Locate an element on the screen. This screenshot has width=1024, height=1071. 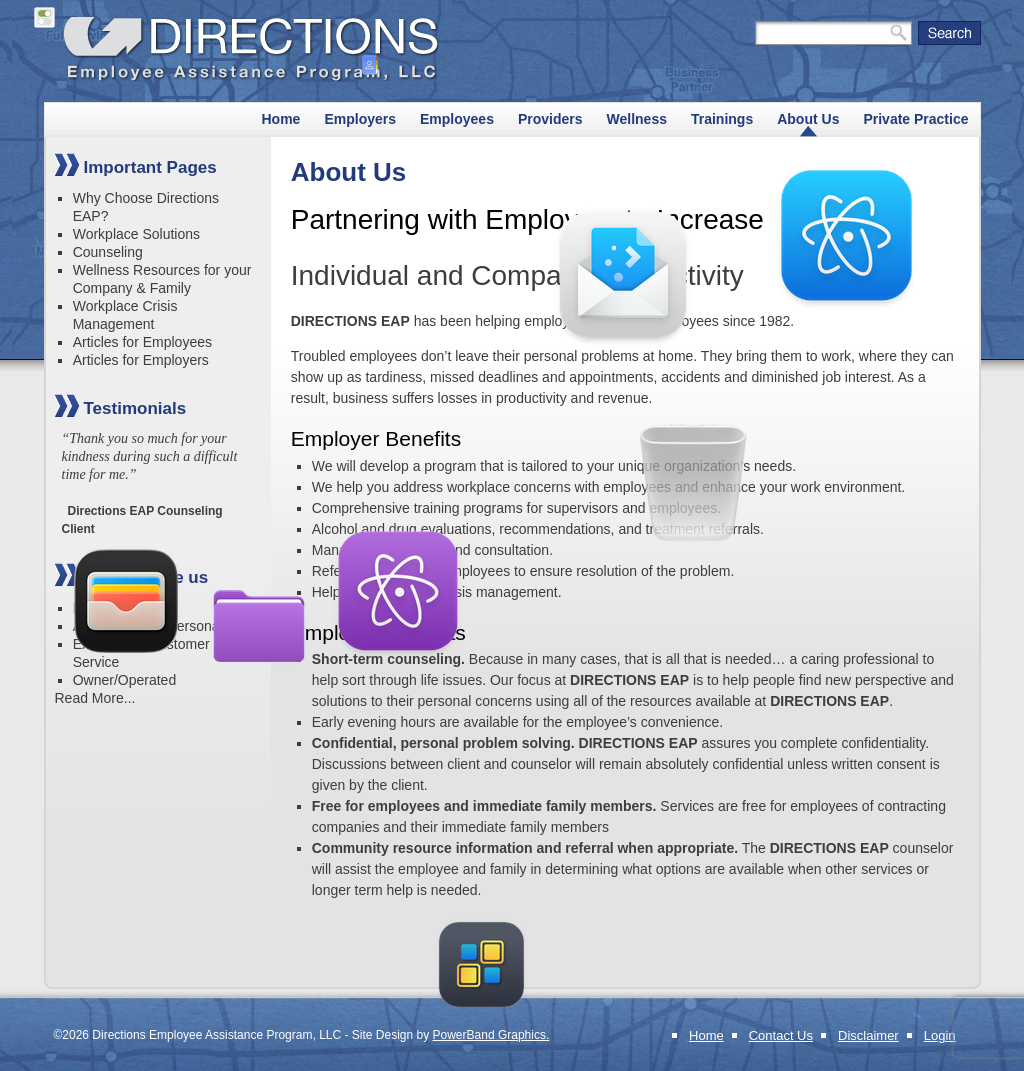
open address book application is located at coordinates (370, 65).